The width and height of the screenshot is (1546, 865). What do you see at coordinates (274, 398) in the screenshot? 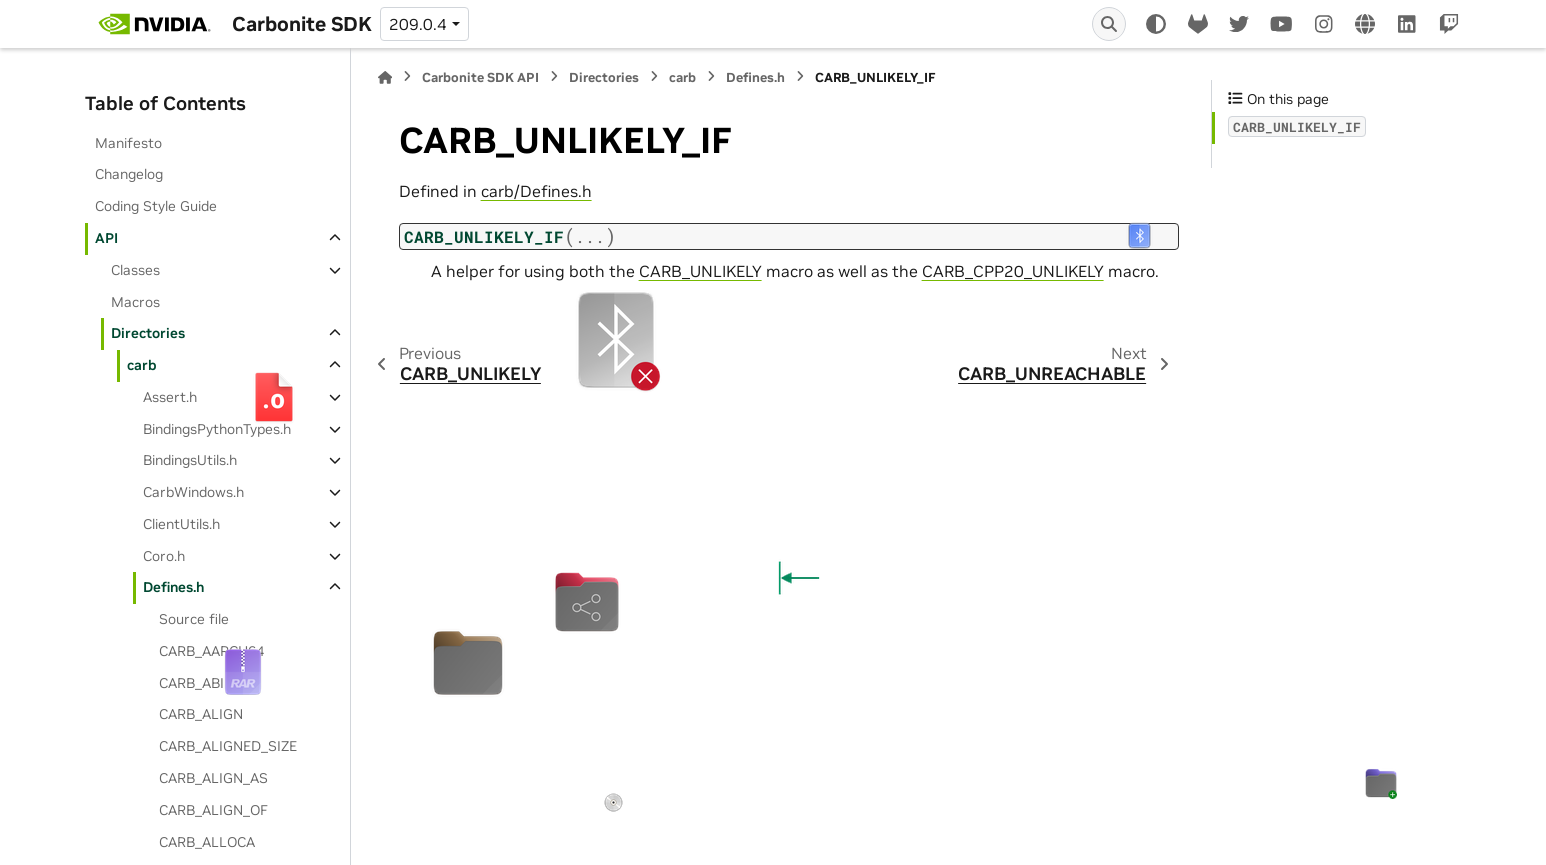
I see `object file type indicator` at bounding box center [274, 398].